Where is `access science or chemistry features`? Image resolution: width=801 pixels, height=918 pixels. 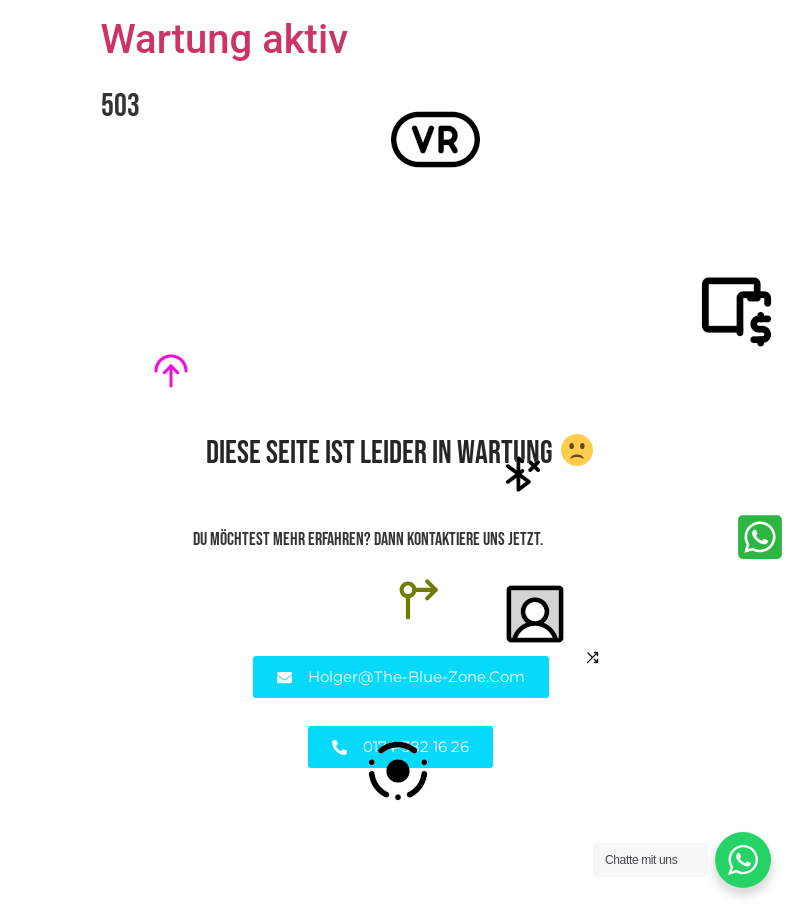 access science or chemistry features is located at coordinates (398, 771).